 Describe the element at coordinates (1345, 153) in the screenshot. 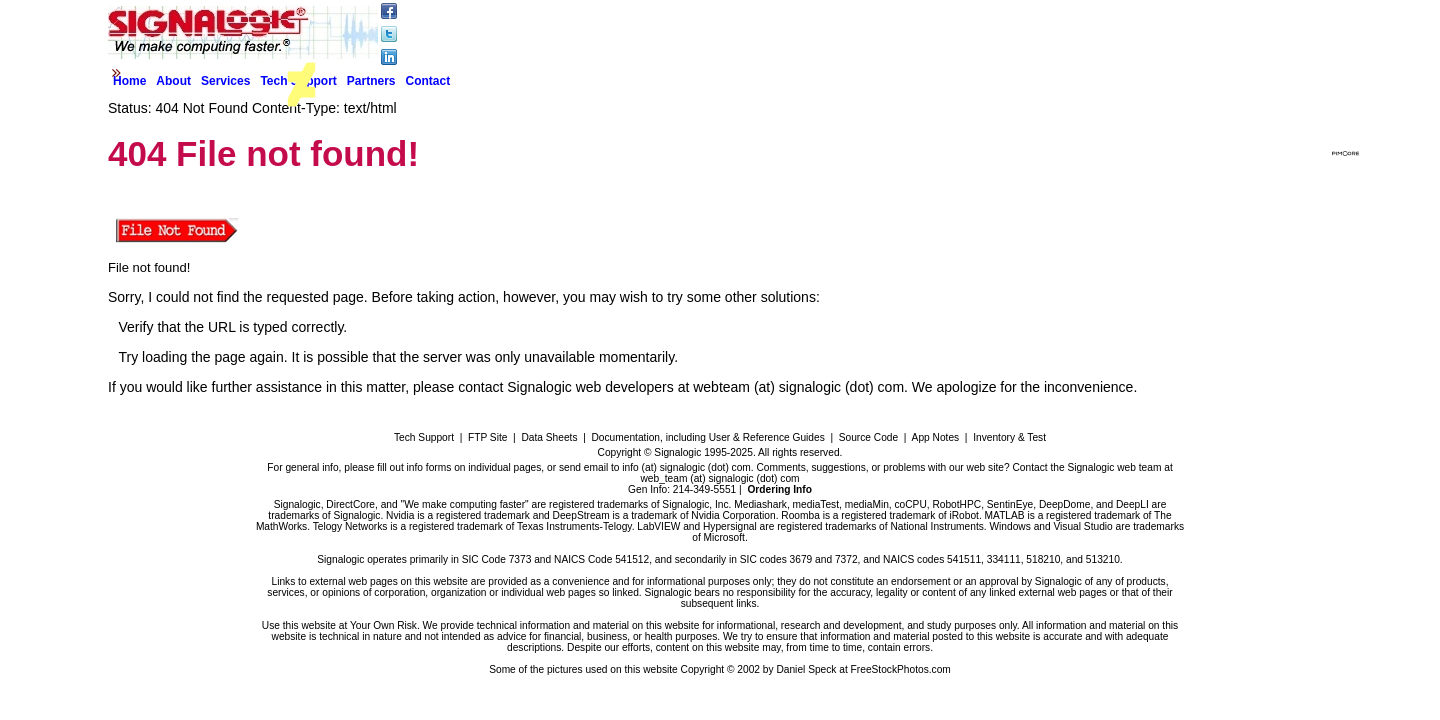

I see `pimcore platform logo` at that location.